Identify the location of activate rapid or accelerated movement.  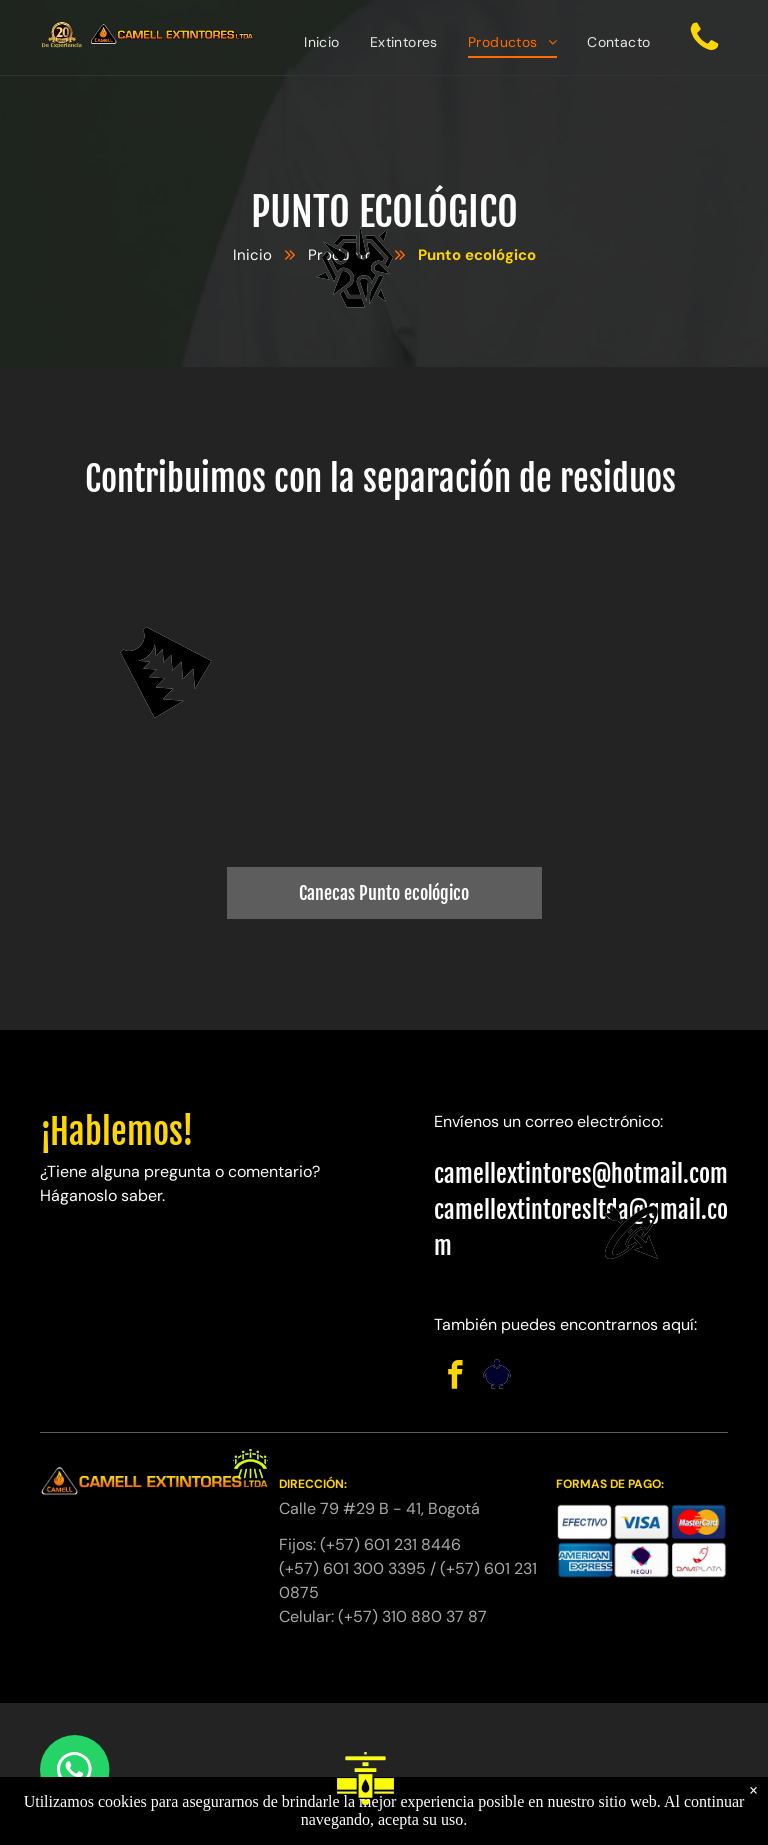
(631, 1232).